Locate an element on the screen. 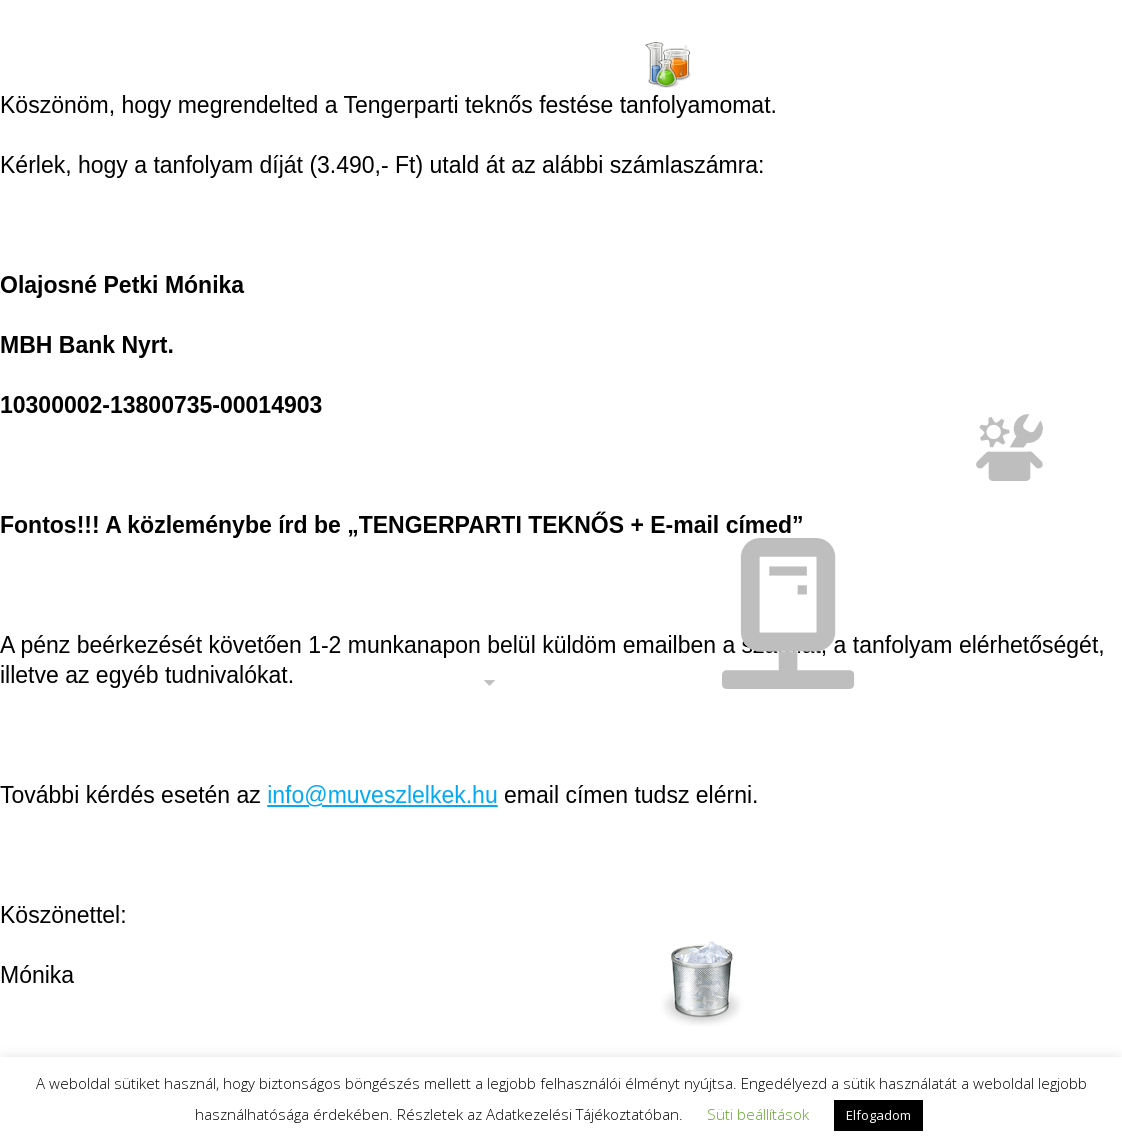 This screenshot has width=1122, height=1148. view items in your trash folder is located at coordinates (701, 978).